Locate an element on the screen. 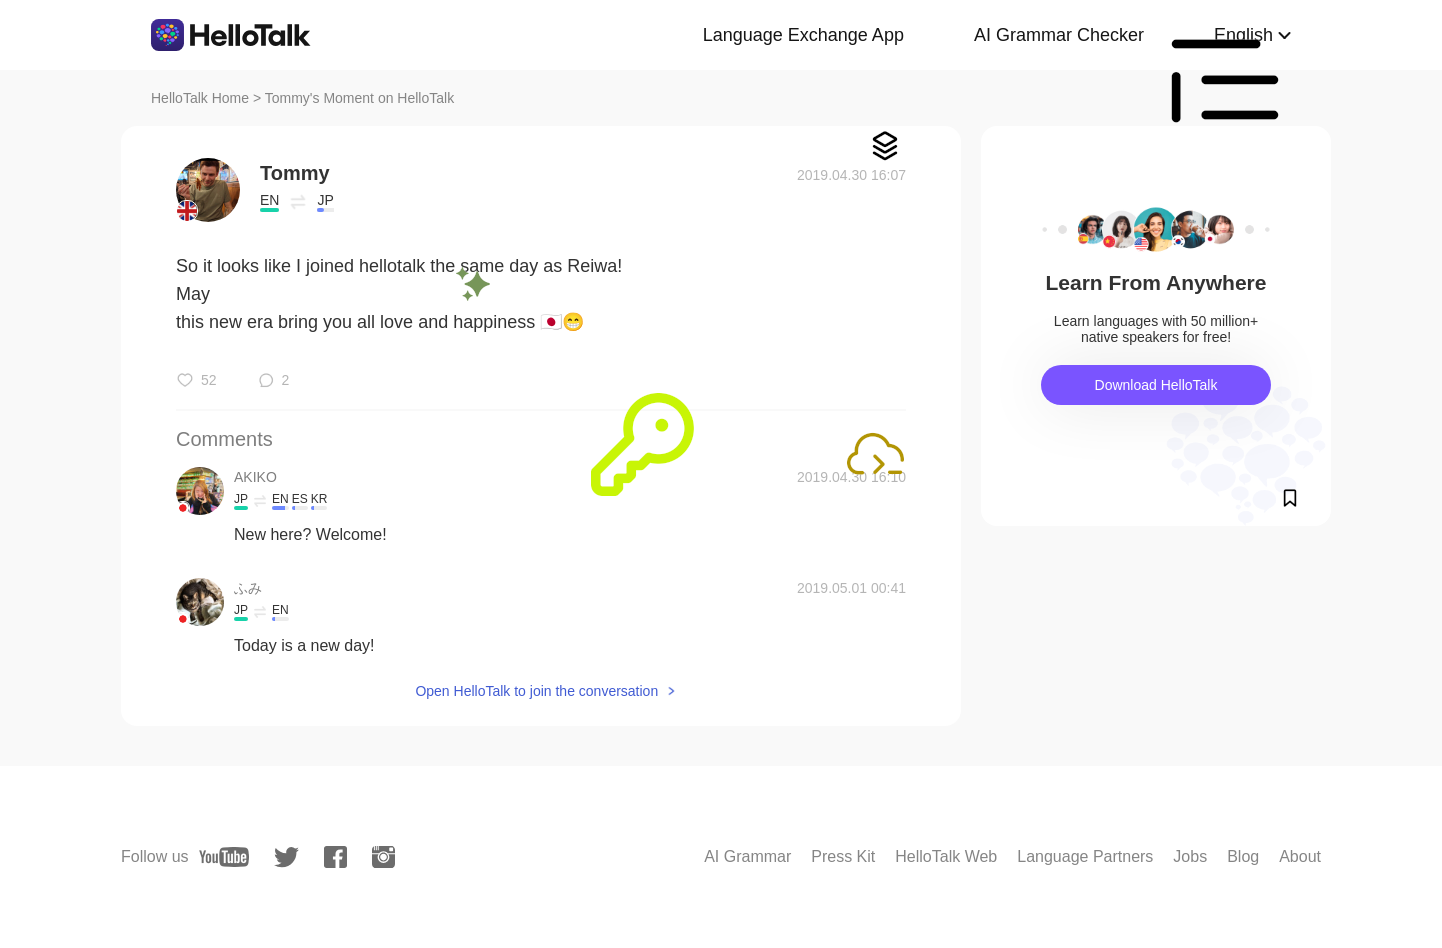 Image resolution: width=1442 pixels, height=948 pixels. view stacked layers or items is located at coordinates (885, 146).